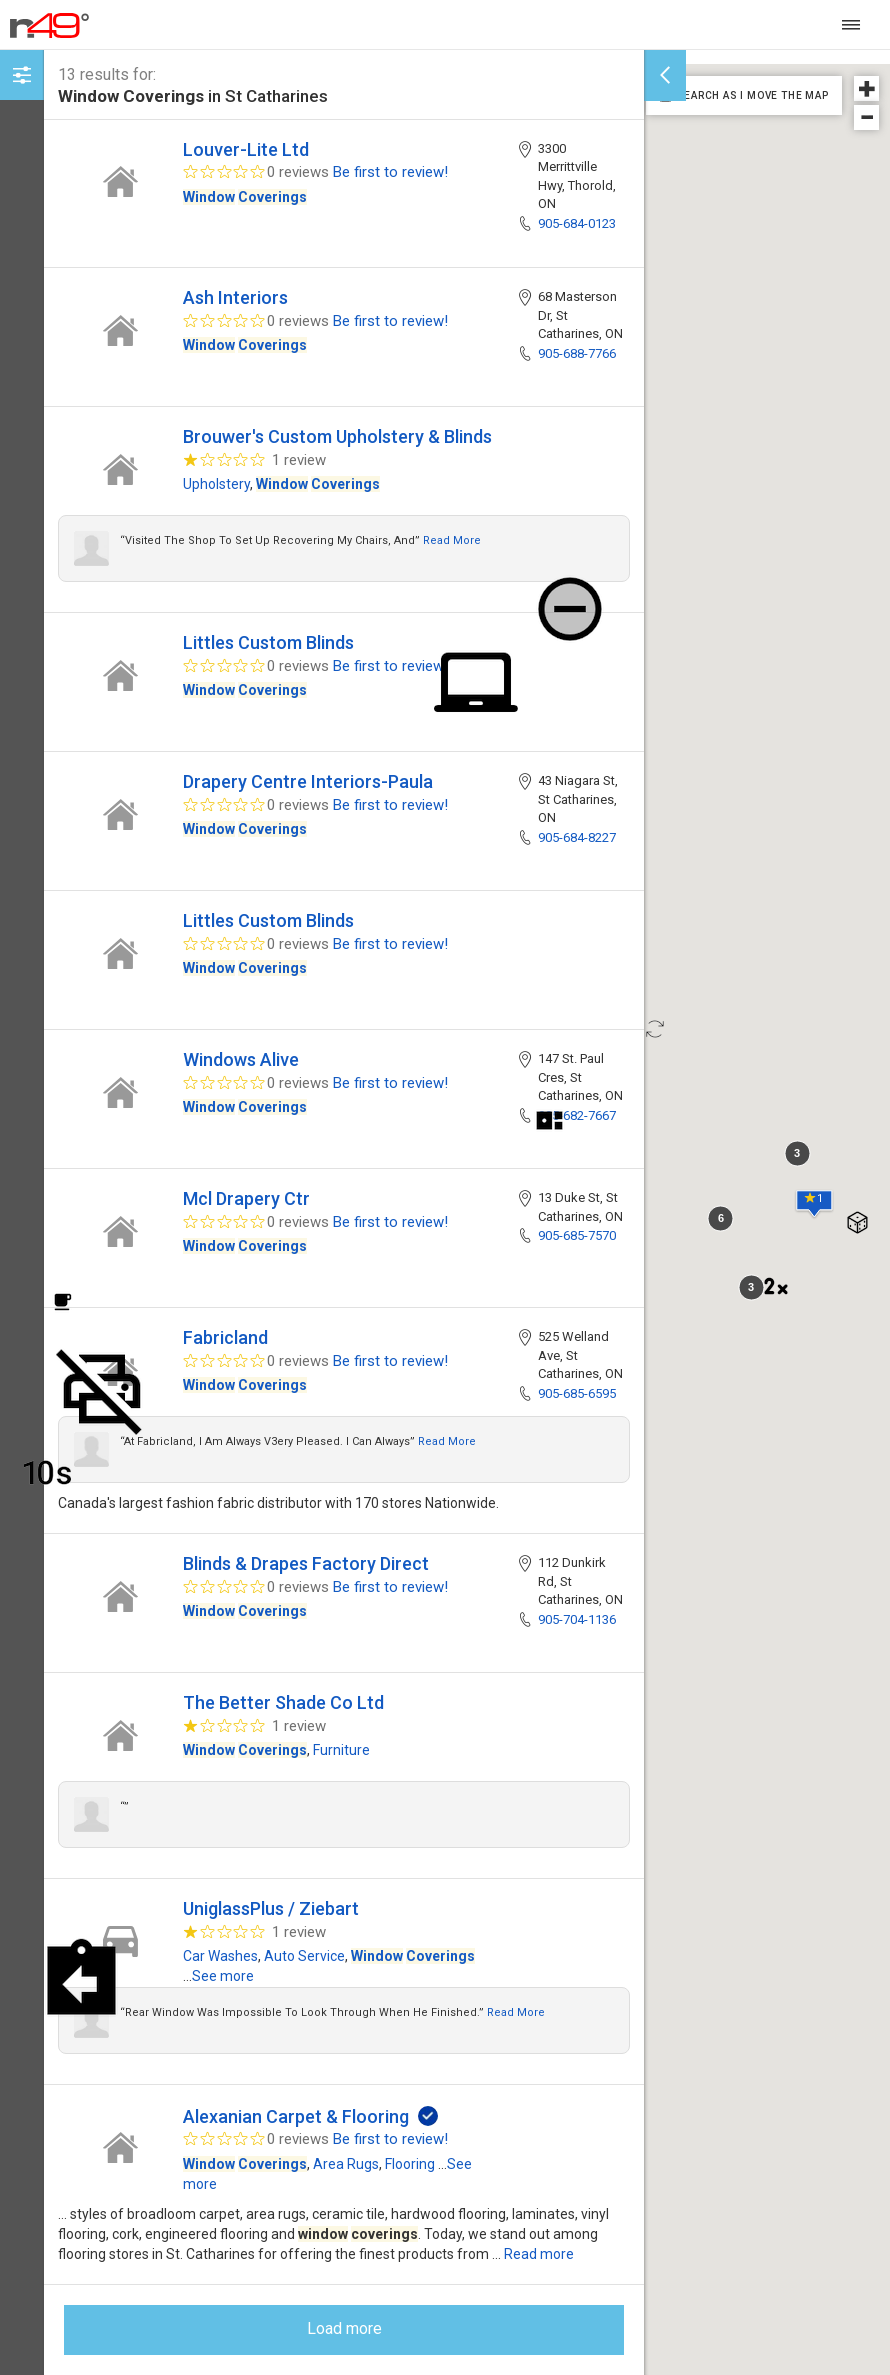 The image size is (890, 2375). Describe the element at coordinates (570, 609) in the screenshot. I see `remove an item from a list` at that location.